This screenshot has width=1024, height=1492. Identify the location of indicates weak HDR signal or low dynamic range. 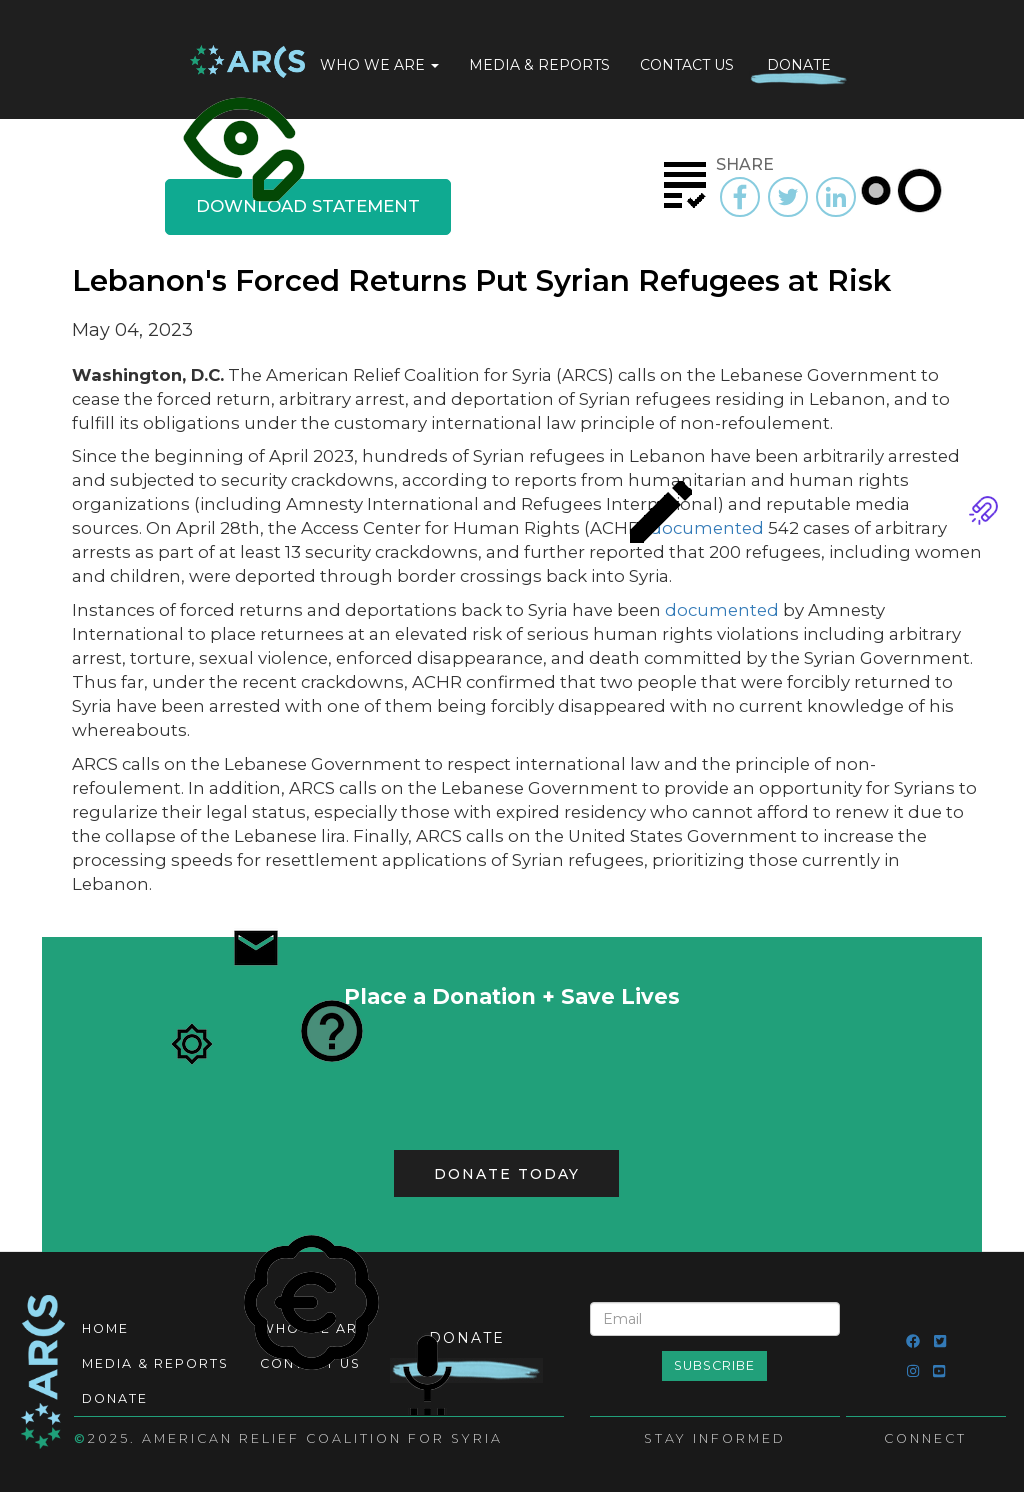
(901, 190).